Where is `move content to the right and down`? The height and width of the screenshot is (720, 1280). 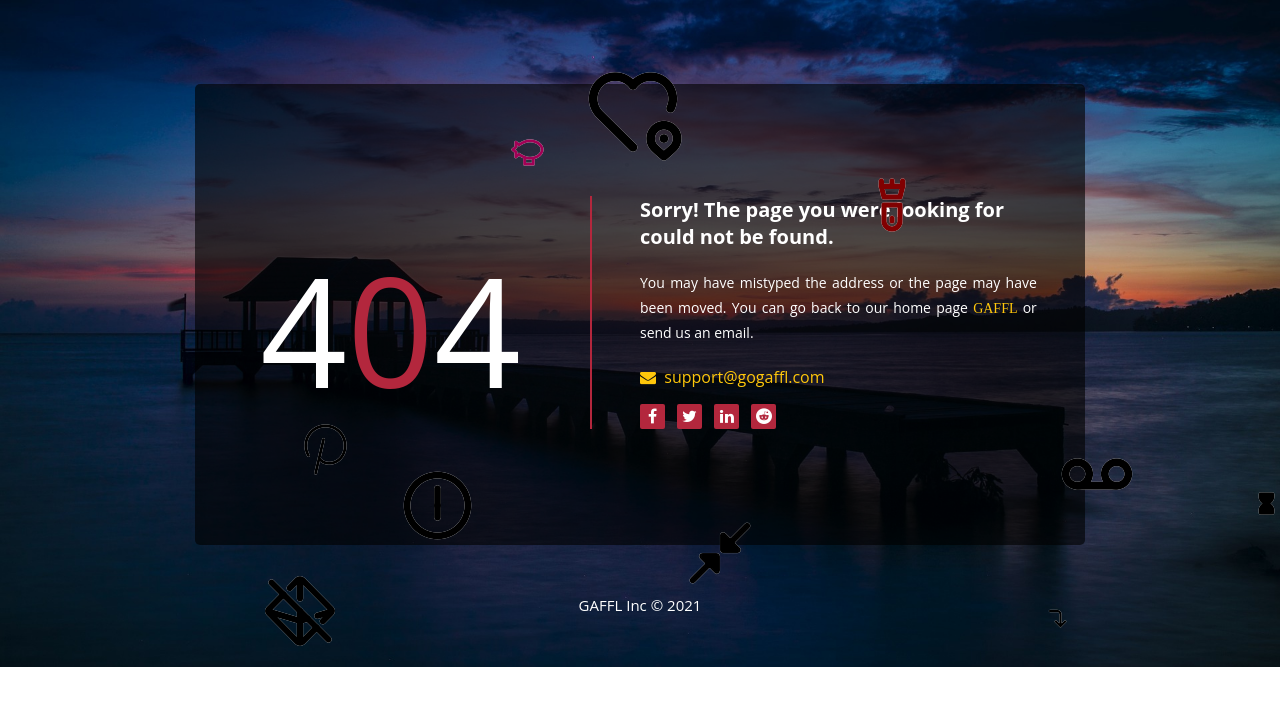
move content to the right and down is located at coordinates (1057, 618).